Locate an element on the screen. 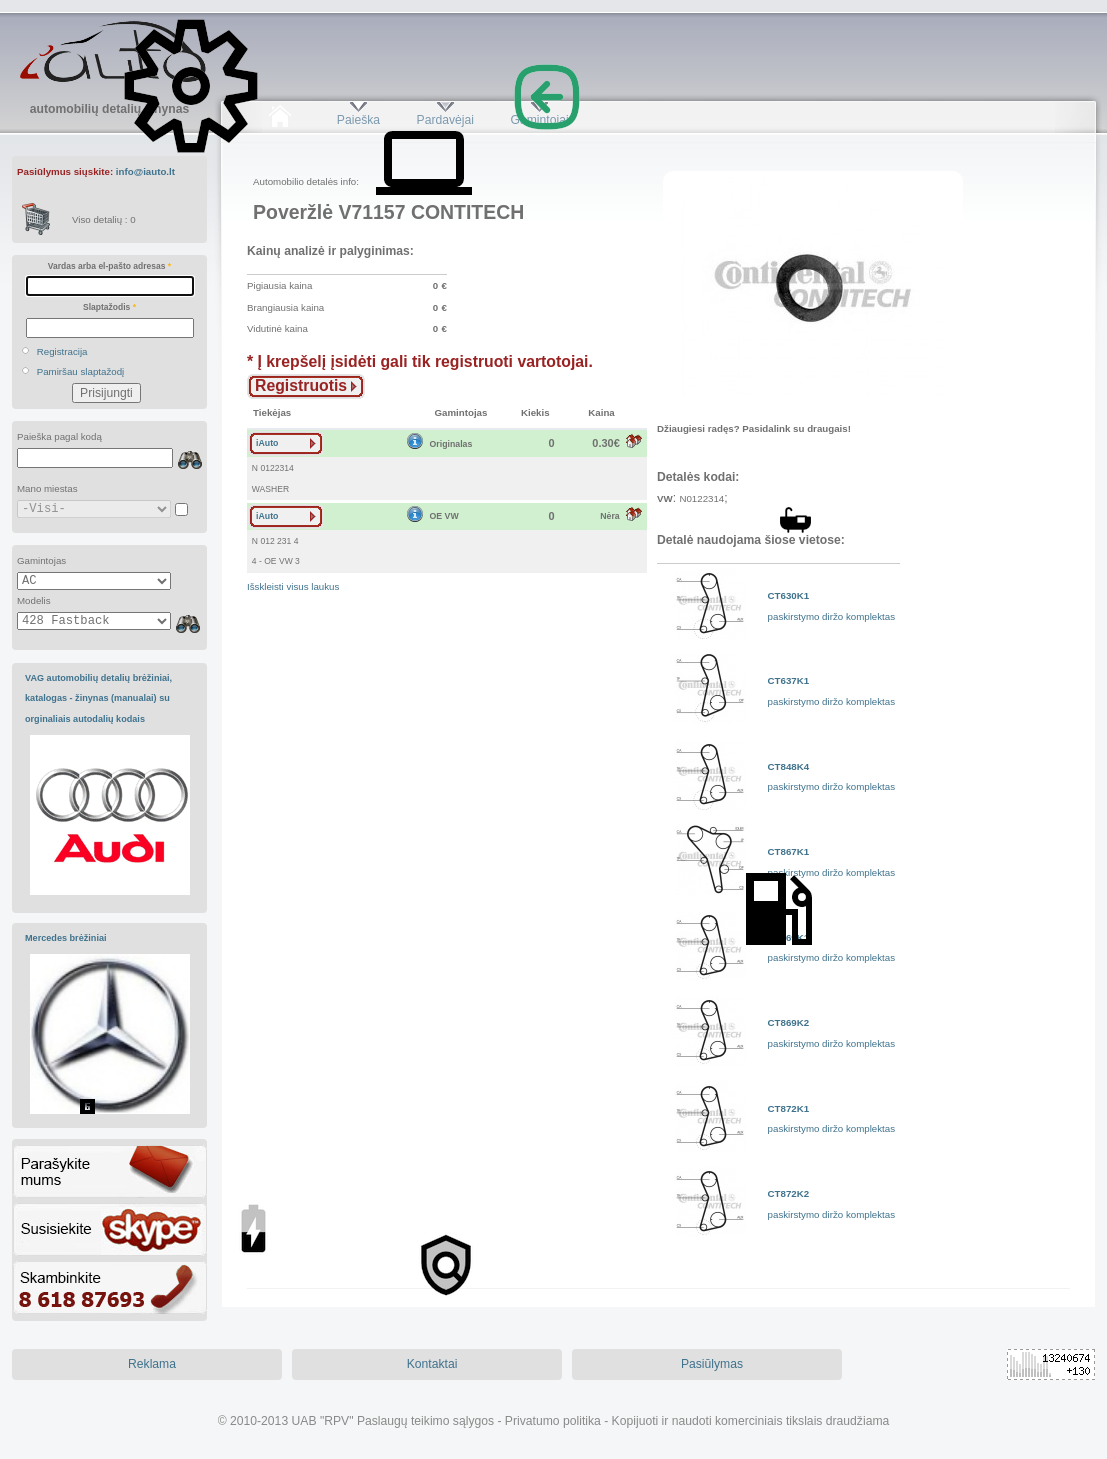 This screenshot has height=1459, width=1107. indicates bathroom or bathing facilities is located at coordinates (795, 520).